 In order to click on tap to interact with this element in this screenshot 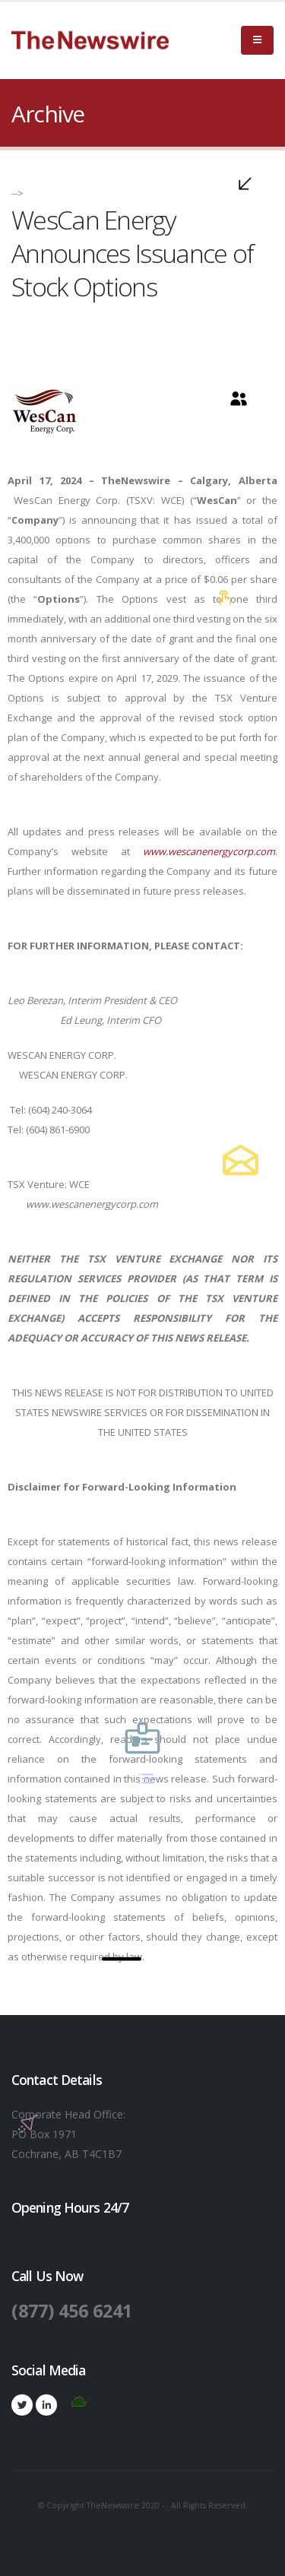, I will do `click(224, 597)`.